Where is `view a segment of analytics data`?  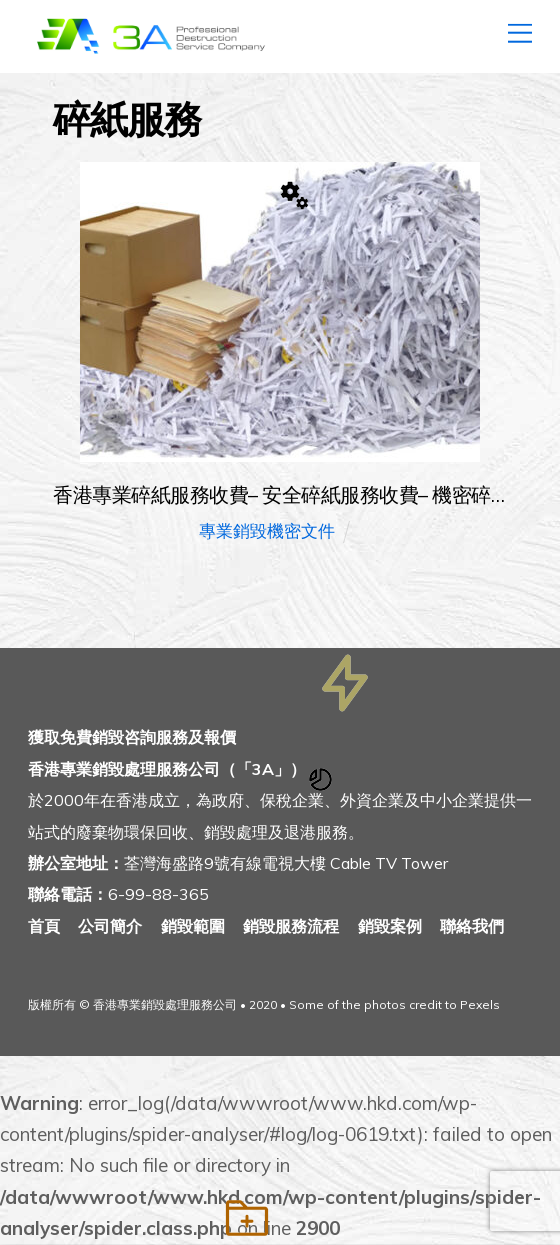
view a segment of analytics data is located at coordinates (320, 779).